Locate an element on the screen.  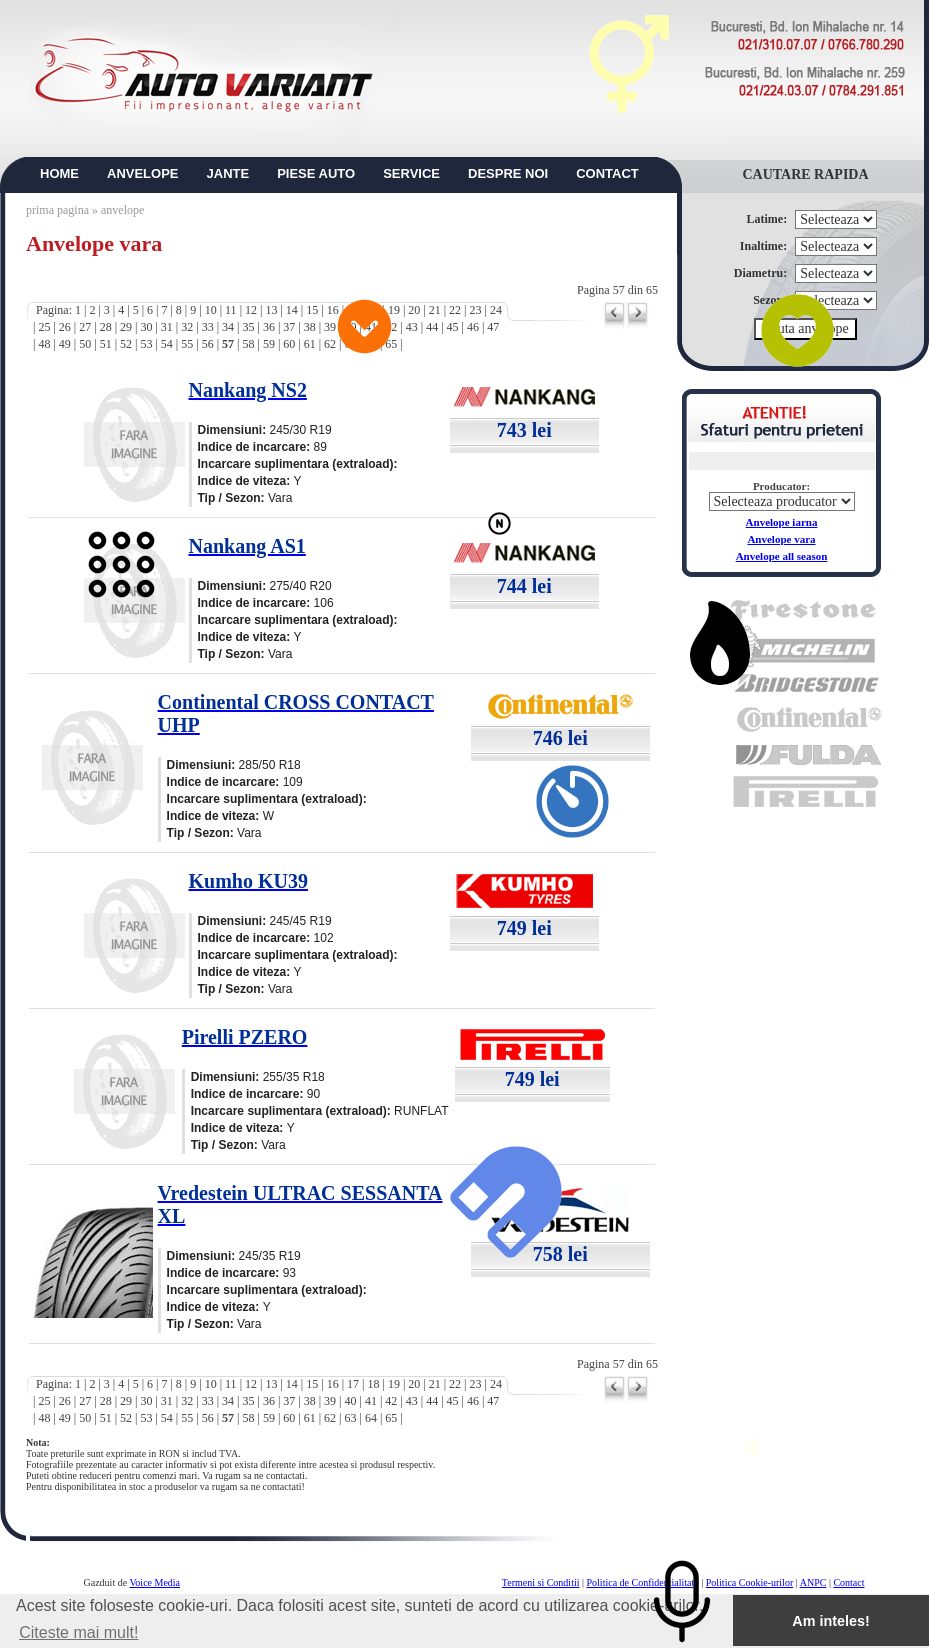
attract or link related items together is located at coordinates (508, 1200).